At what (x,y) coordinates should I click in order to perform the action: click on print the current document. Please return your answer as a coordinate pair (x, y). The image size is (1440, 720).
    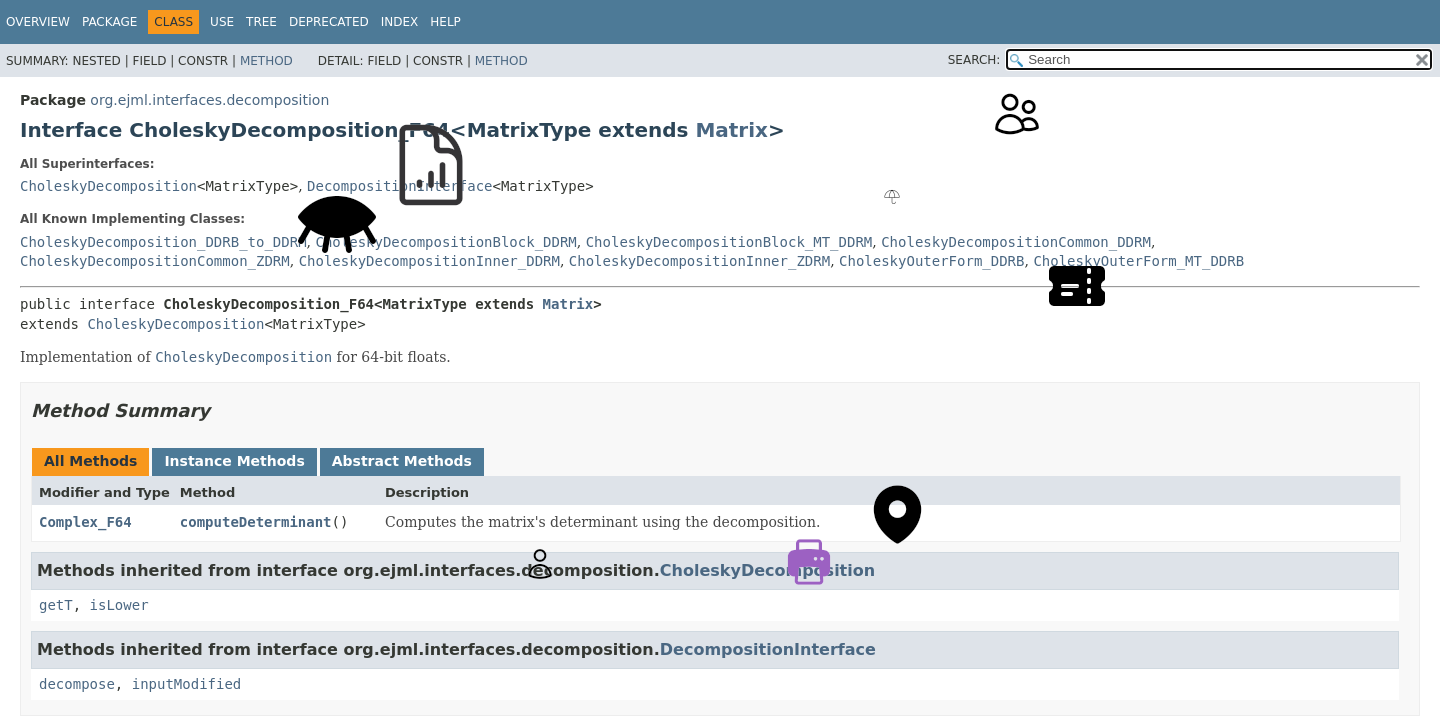
    Looking at the image, I should click on (809, 562).